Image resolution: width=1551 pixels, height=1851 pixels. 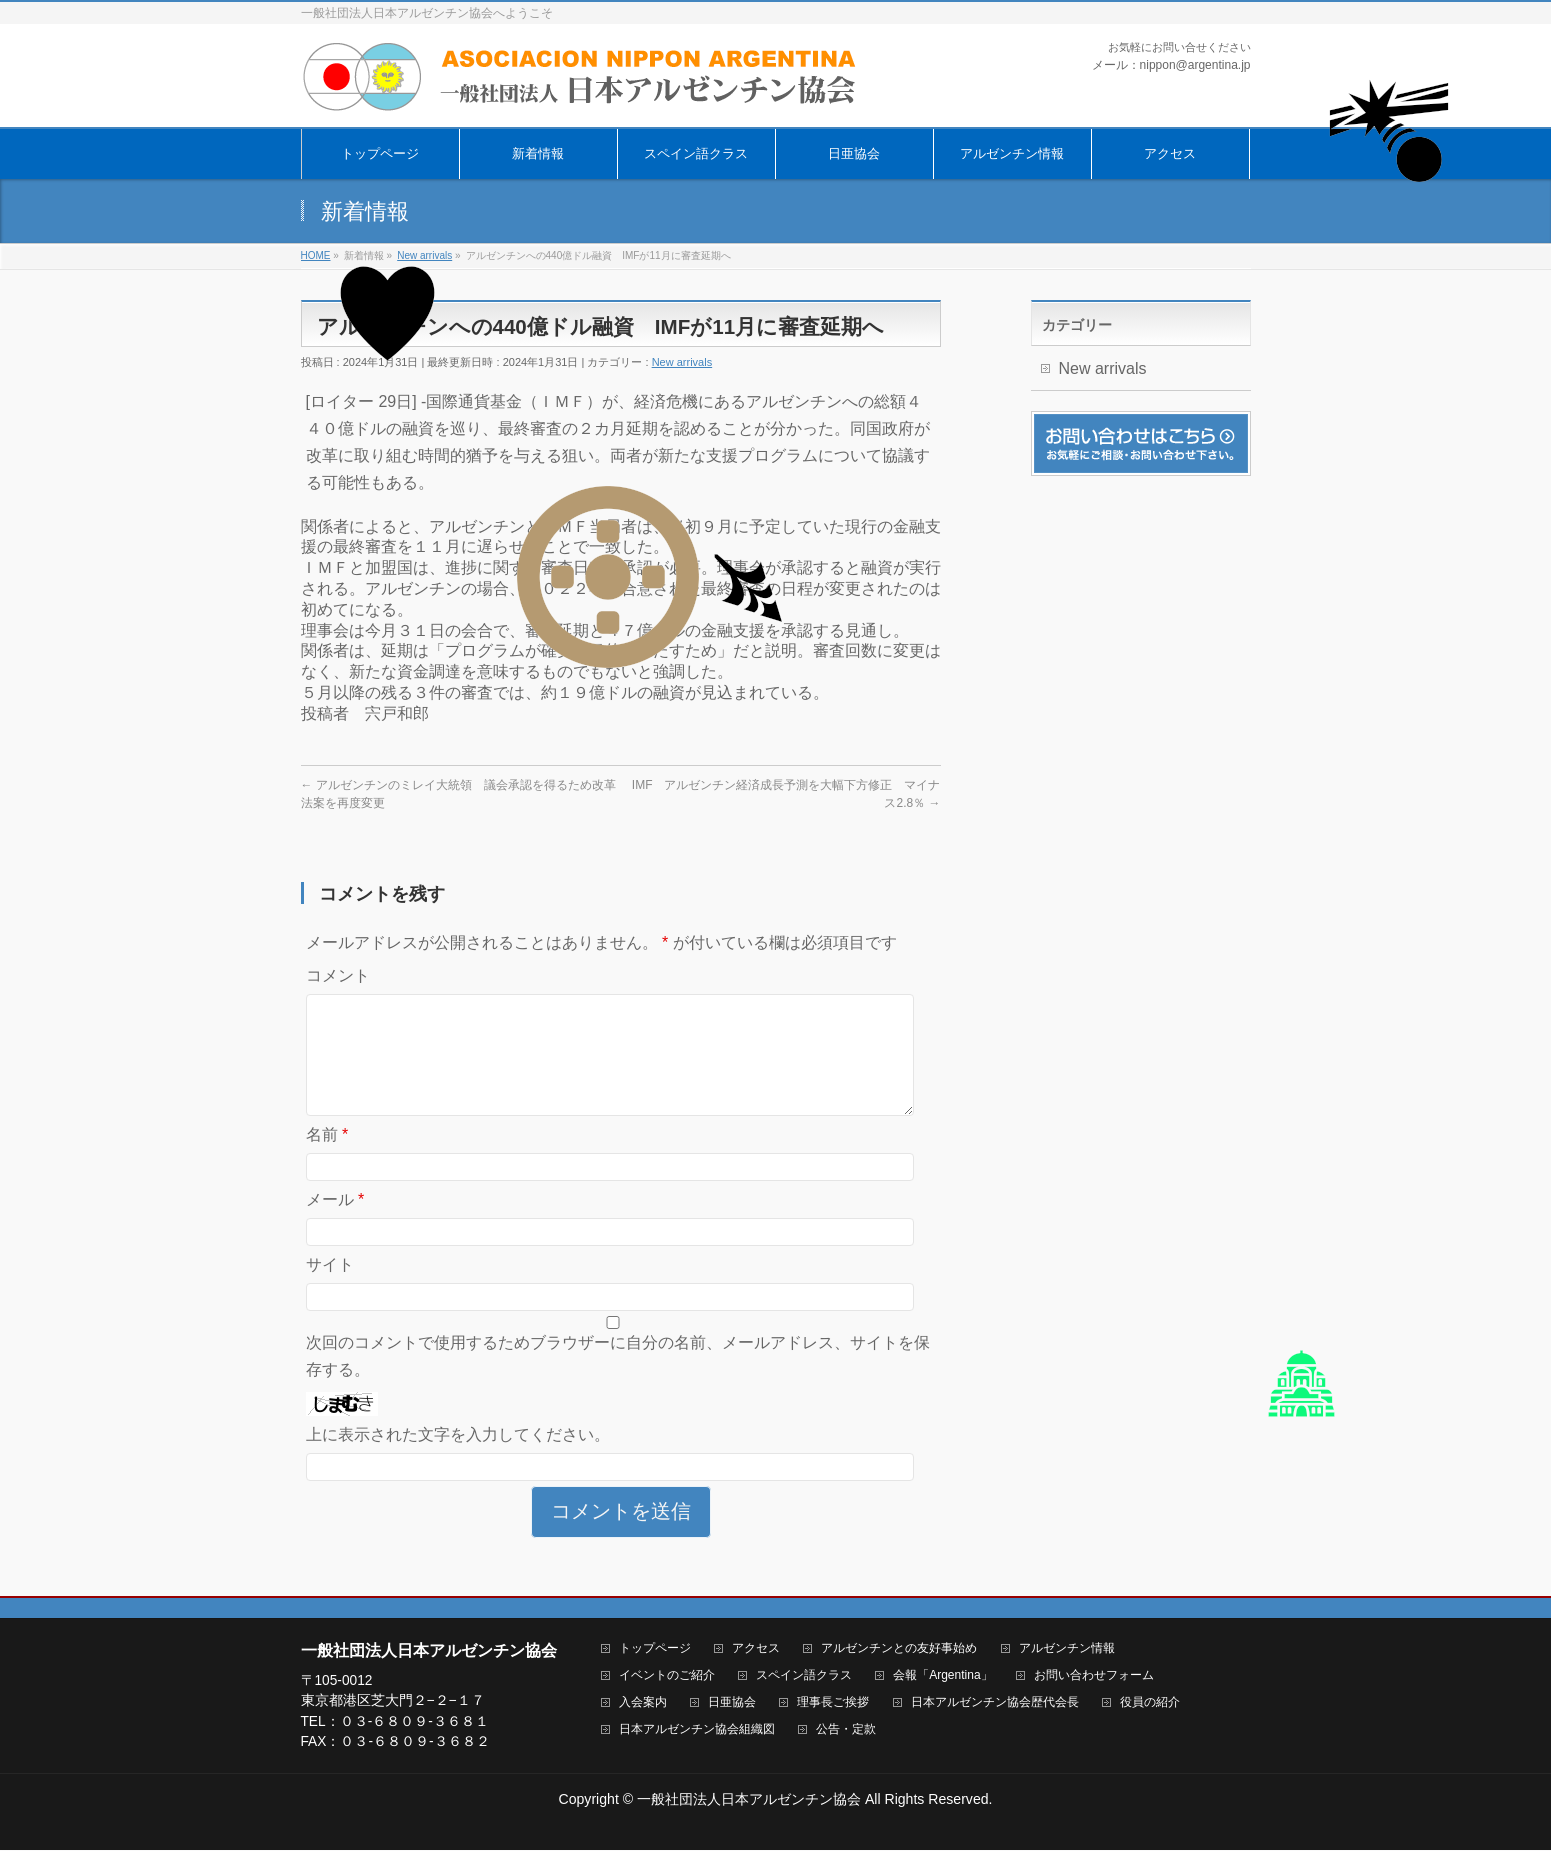 What do you see at coordinates (1388, 130) in the screenshot?
I see `indicates ricochet or bounce effect in gameplay` at bounding box center [1388, 130].